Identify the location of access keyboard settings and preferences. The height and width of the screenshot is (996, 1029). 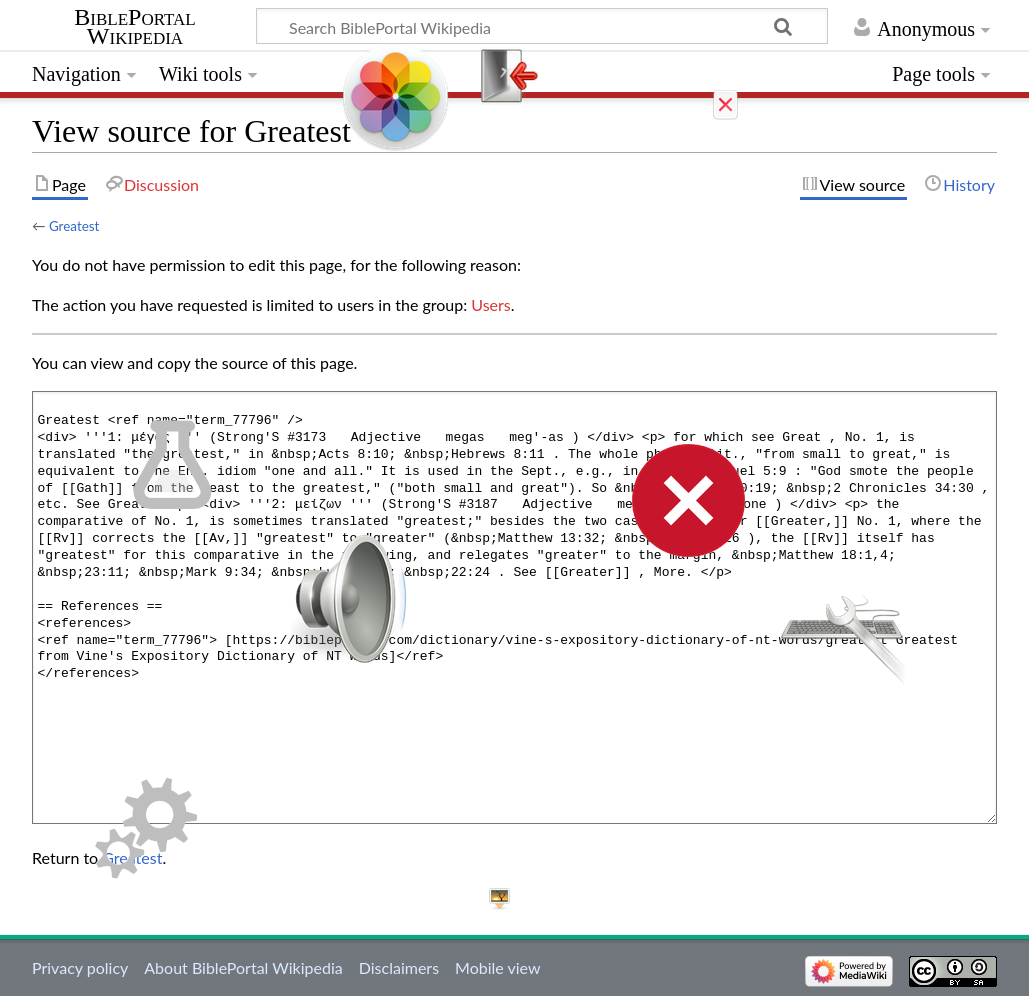
(841, 616).